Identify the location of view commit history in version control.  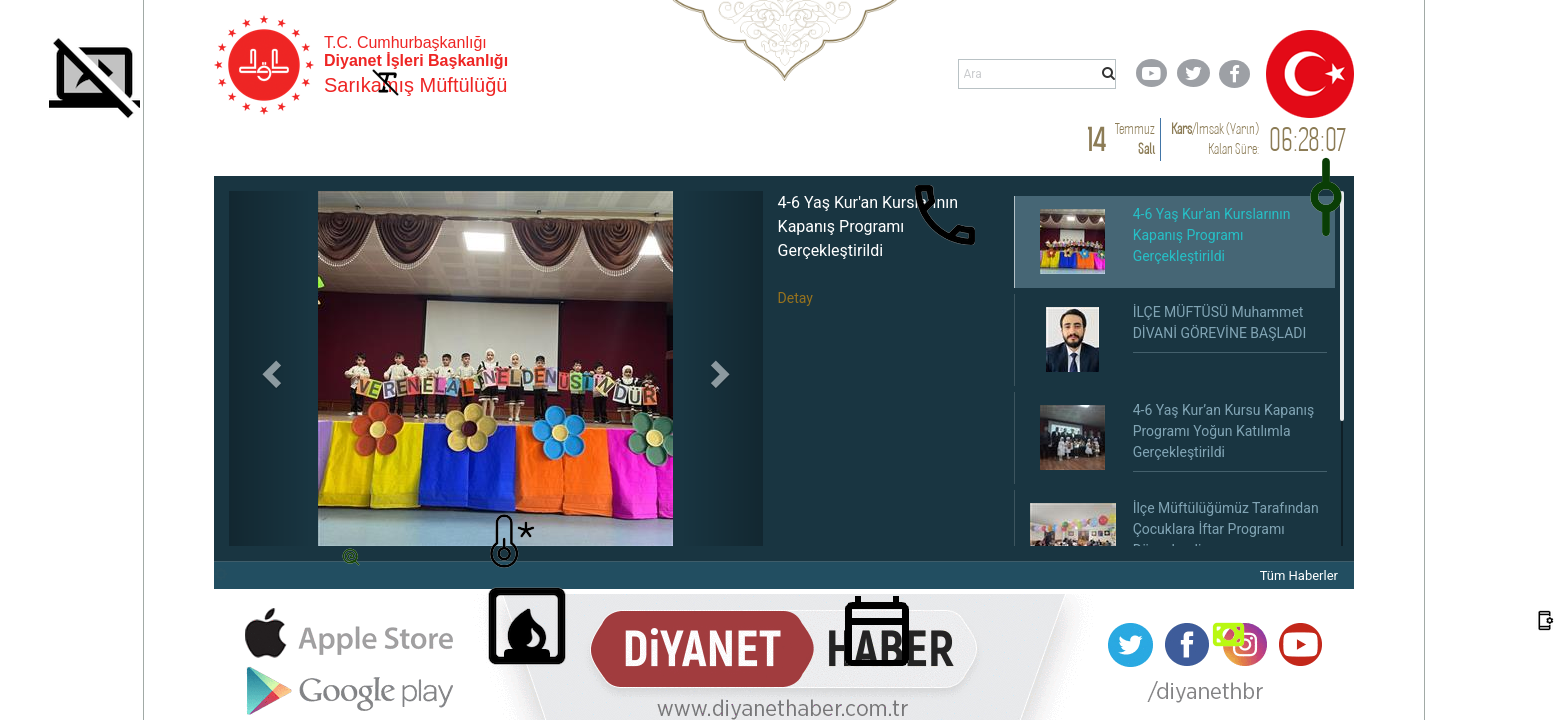
(1326, 197).